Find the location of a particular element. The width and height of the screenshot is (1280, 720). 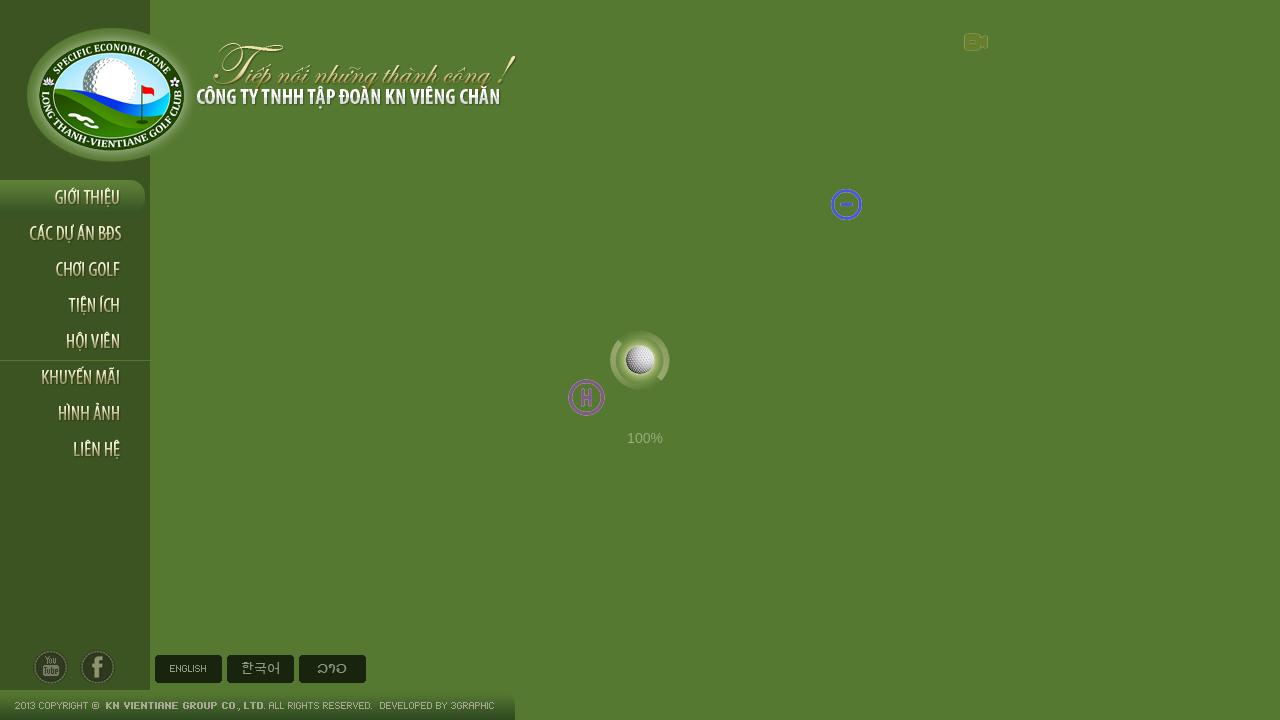

remove an item from a list or collection is located at coordinates (846, 204).